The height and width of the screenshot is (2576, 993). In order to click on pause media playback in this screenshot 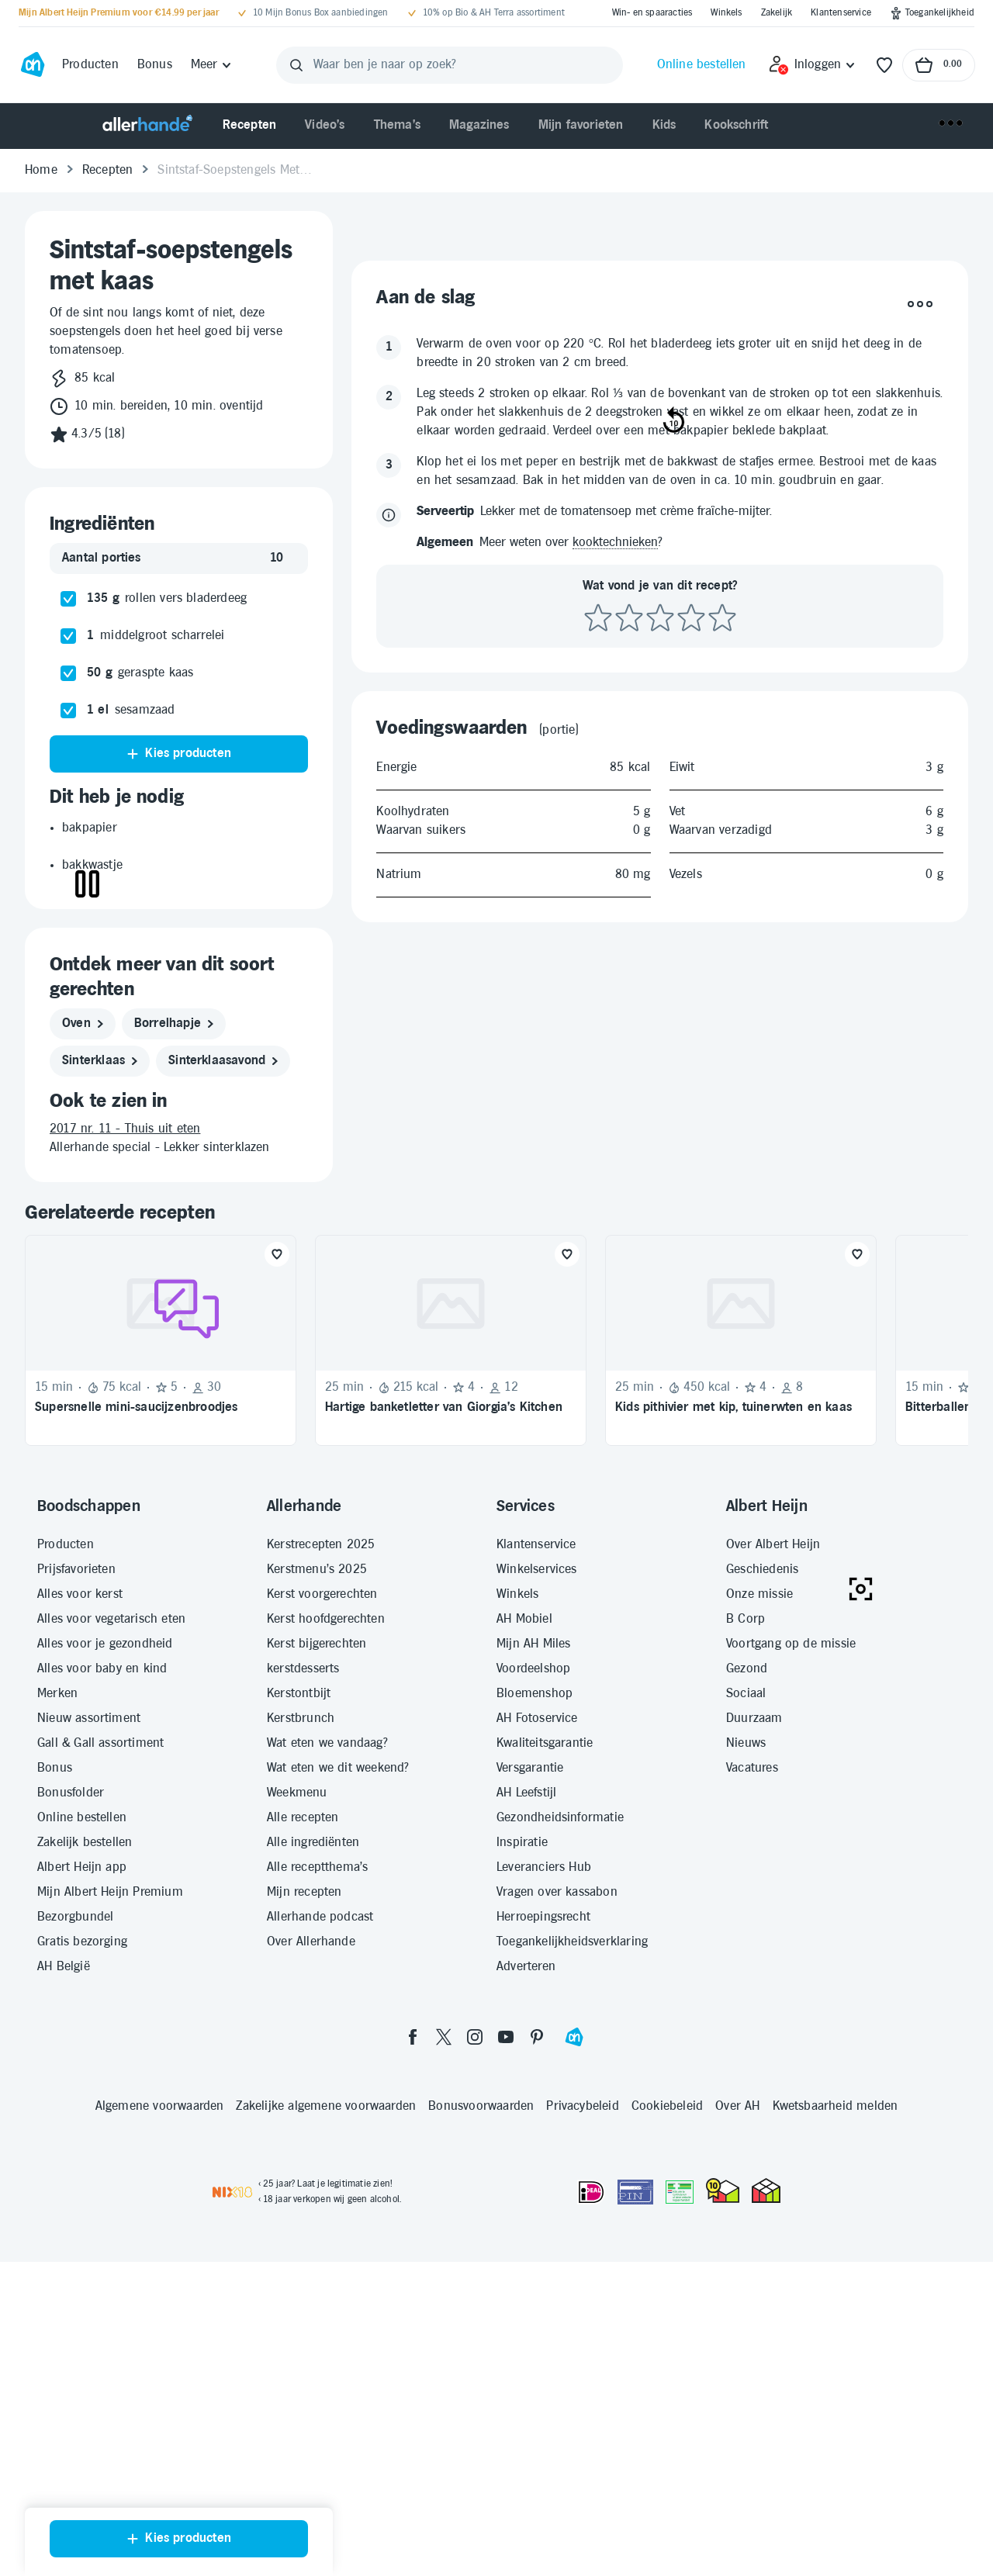, I will do `click(87, 883)`.